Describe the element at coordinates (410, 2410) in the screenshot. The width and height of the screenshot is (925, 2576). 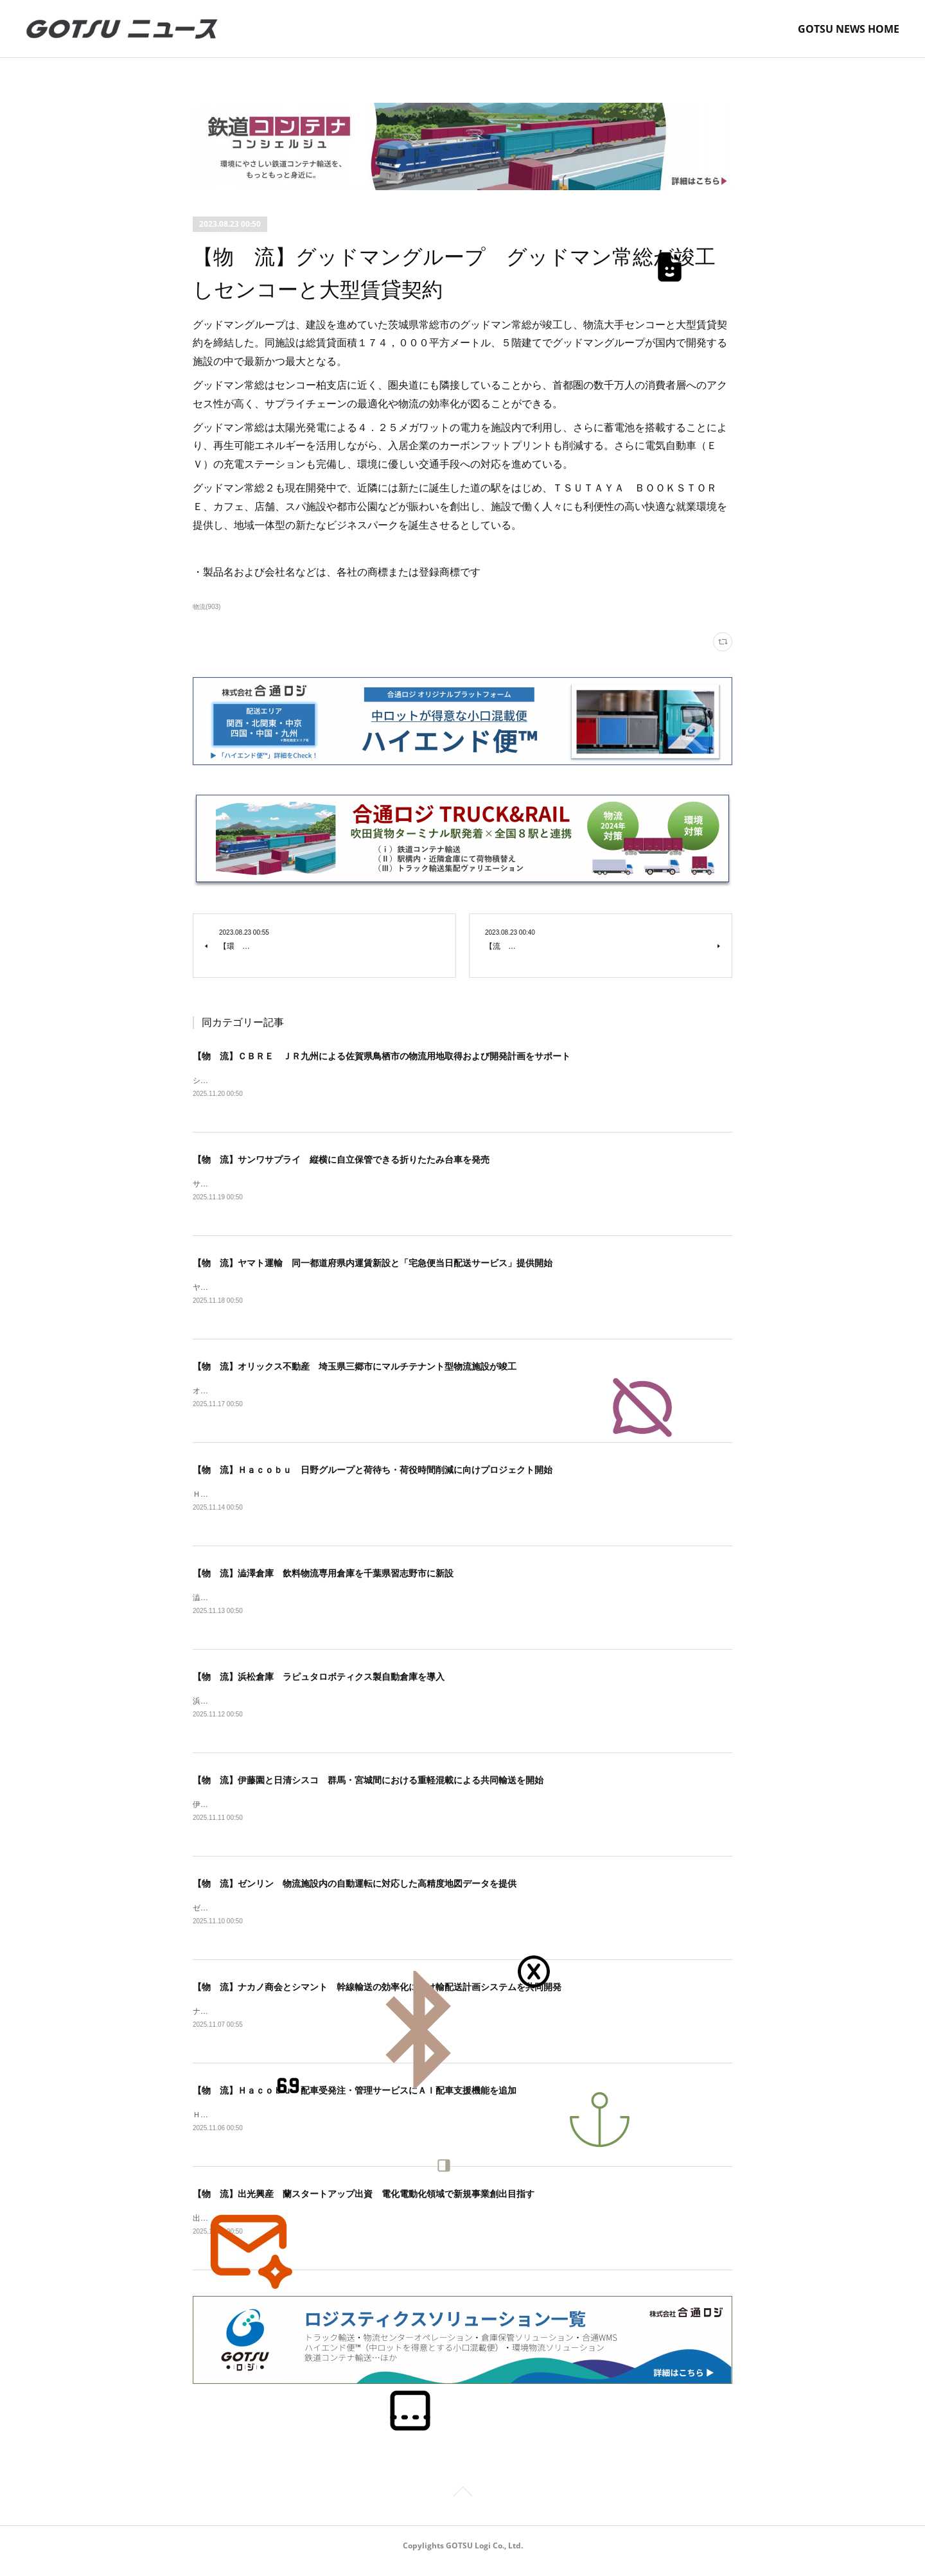
I see `toggle bottom navigation bar off` at that location.